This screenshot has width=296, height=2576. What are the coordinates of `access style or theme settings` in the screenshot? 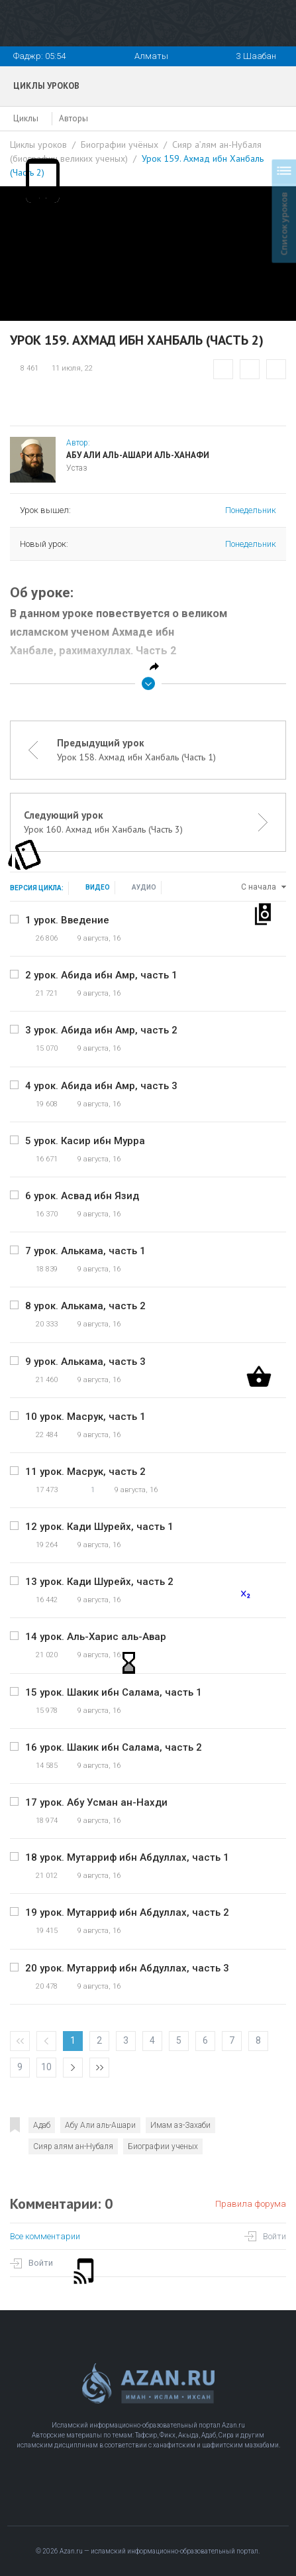 It's located at (25, 854).